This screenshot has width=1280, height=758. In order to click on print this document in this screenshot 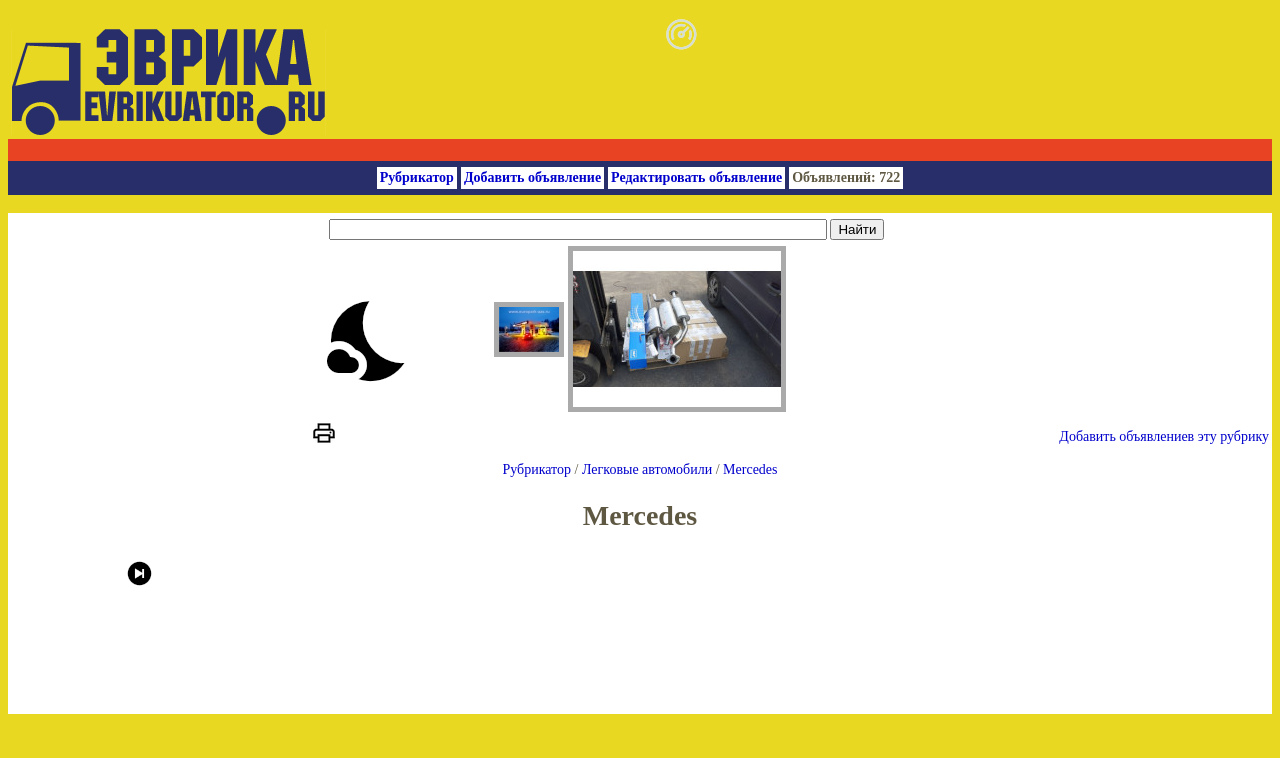, I will do `click(324, 433)`.